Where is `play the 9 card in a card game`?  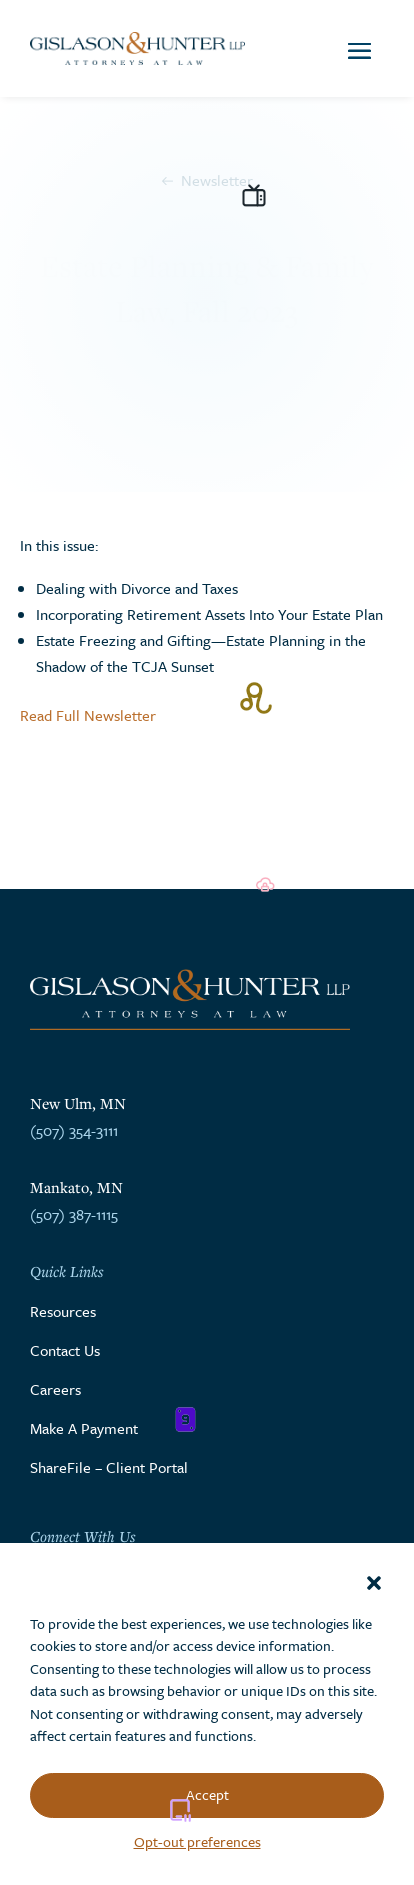
play the 9 card in a card game is located at coordinates (185, 1419).